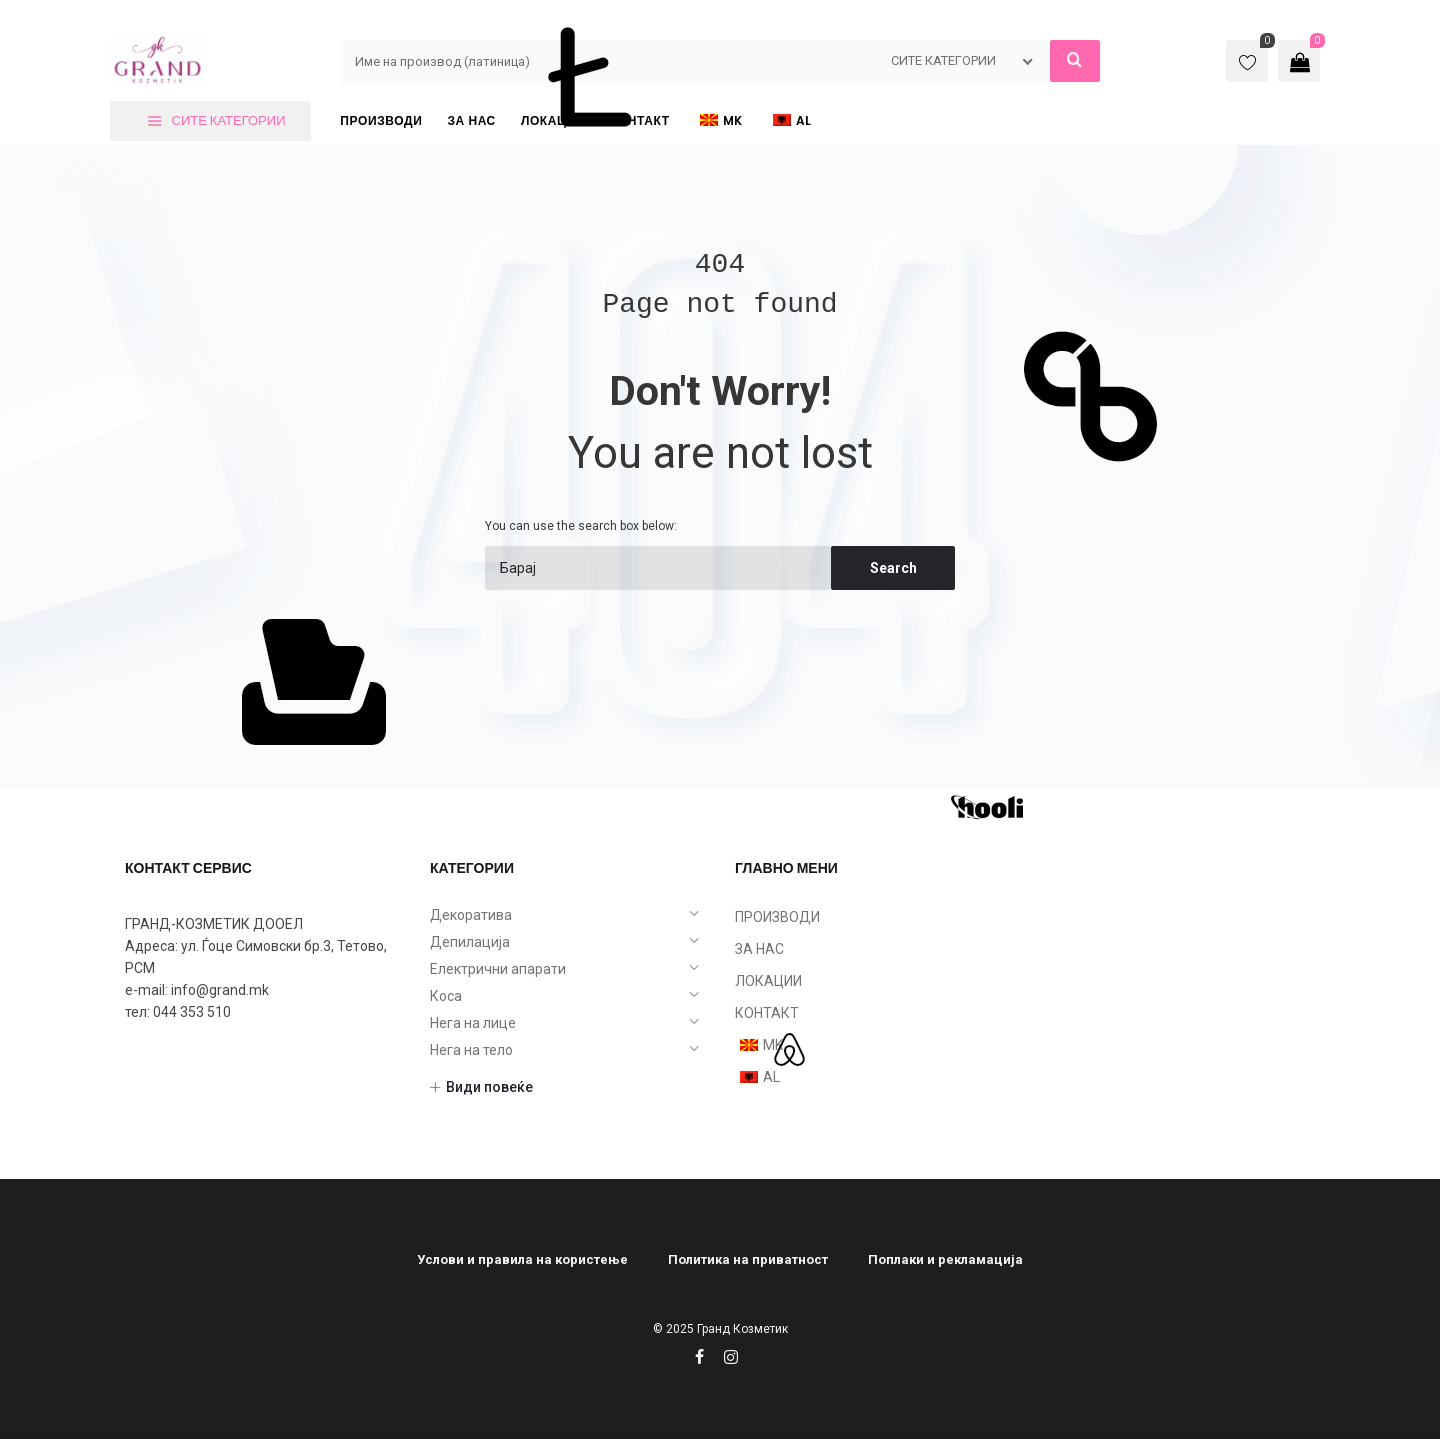 Image resolution: width=1440 pixels, height=1439 pixels. What do you see at coordinates (1090, 396) in the screenshot?
I see `cloudbees company logo` at bounding box center [1090, 396].